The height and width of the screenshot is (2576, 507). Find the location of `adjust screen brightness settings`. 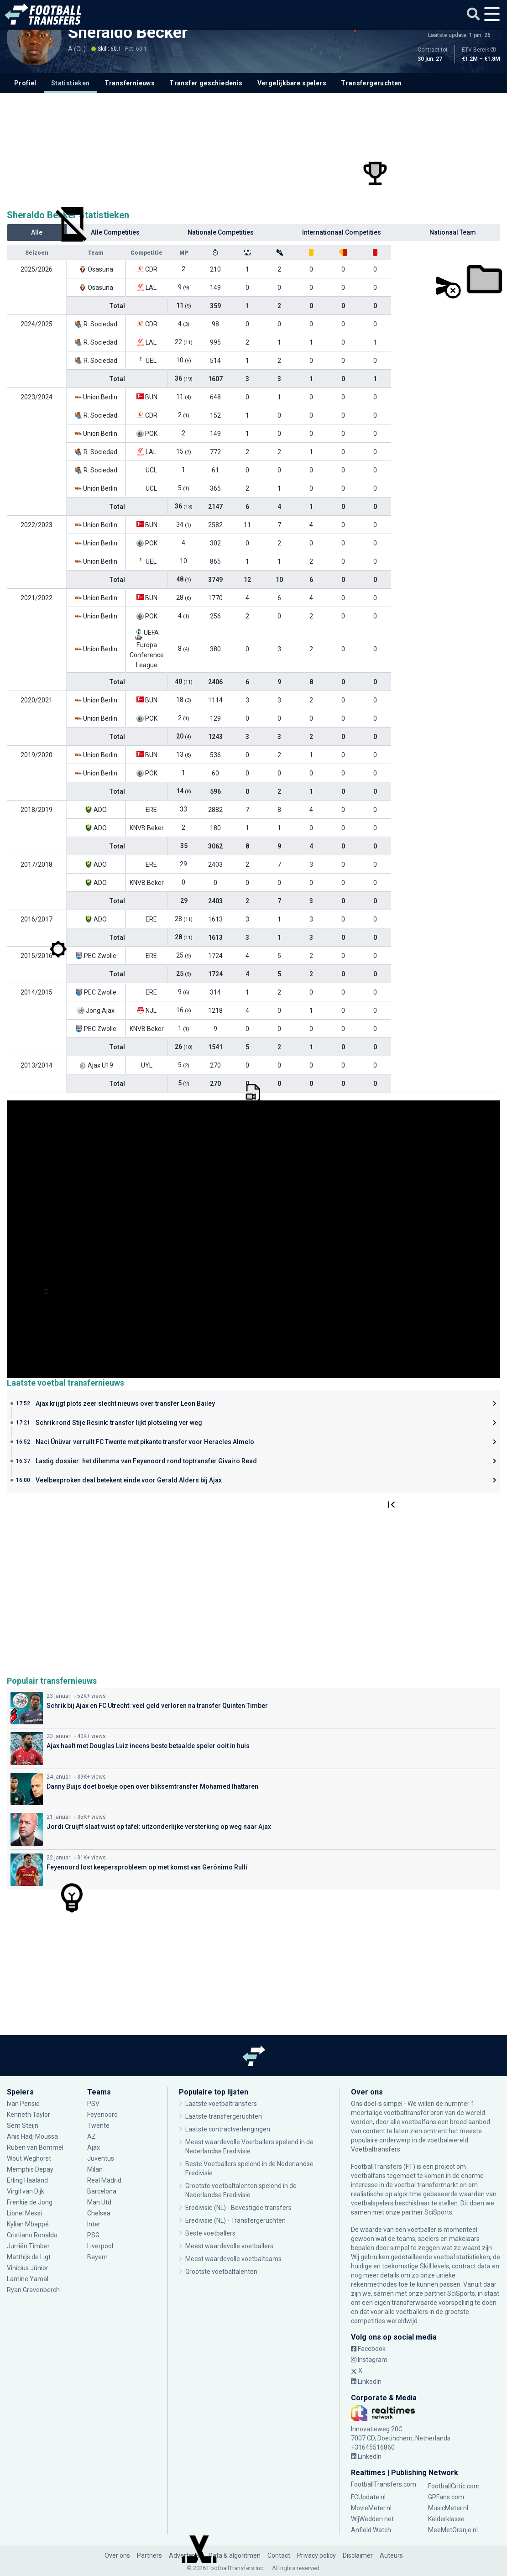

adjust screen brightness settings is located at coordinates (58, 949).